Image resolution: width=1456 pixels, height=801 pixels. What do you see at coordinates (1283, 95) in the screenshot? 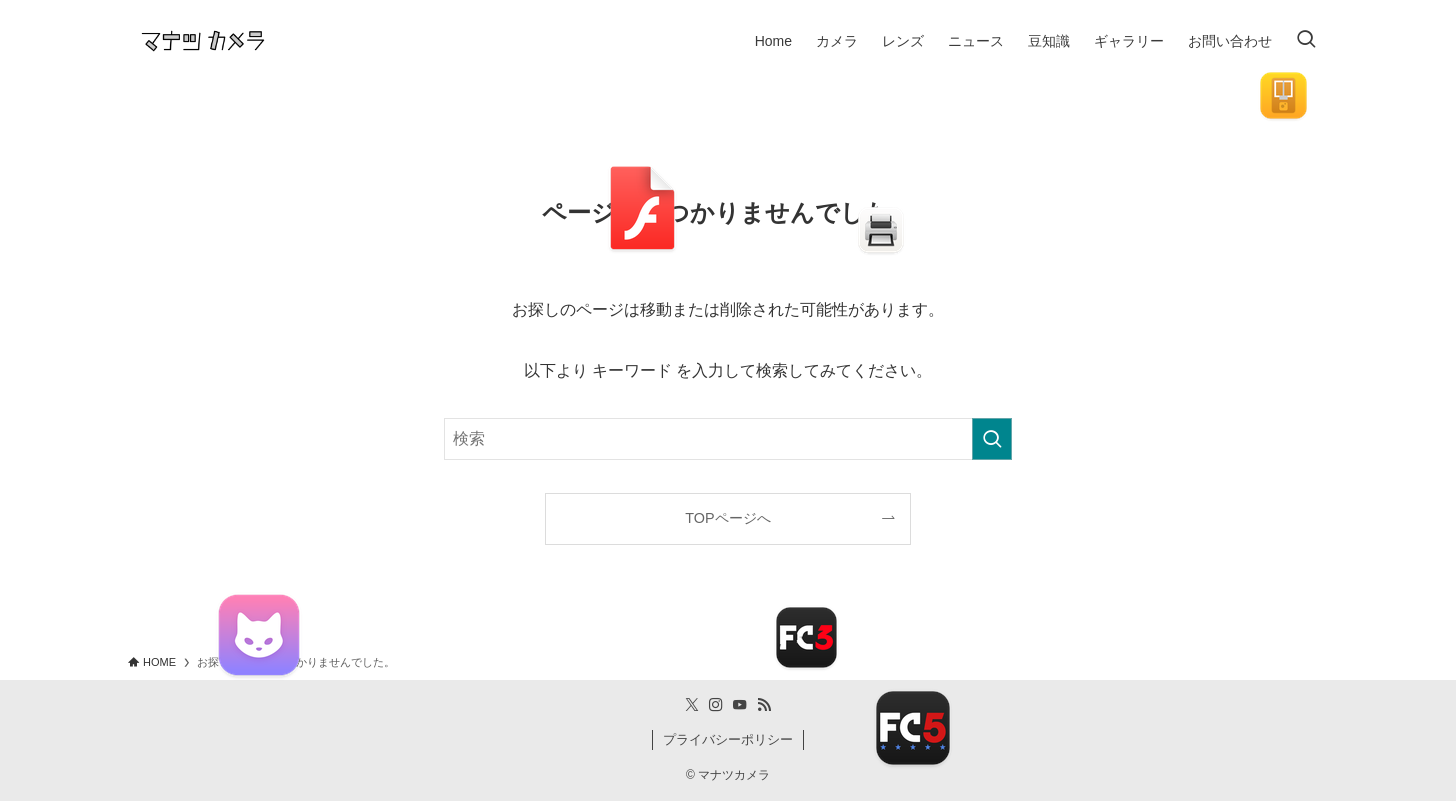
I see `open Piper mouse configuration app` at bounding box center [1283, 95].